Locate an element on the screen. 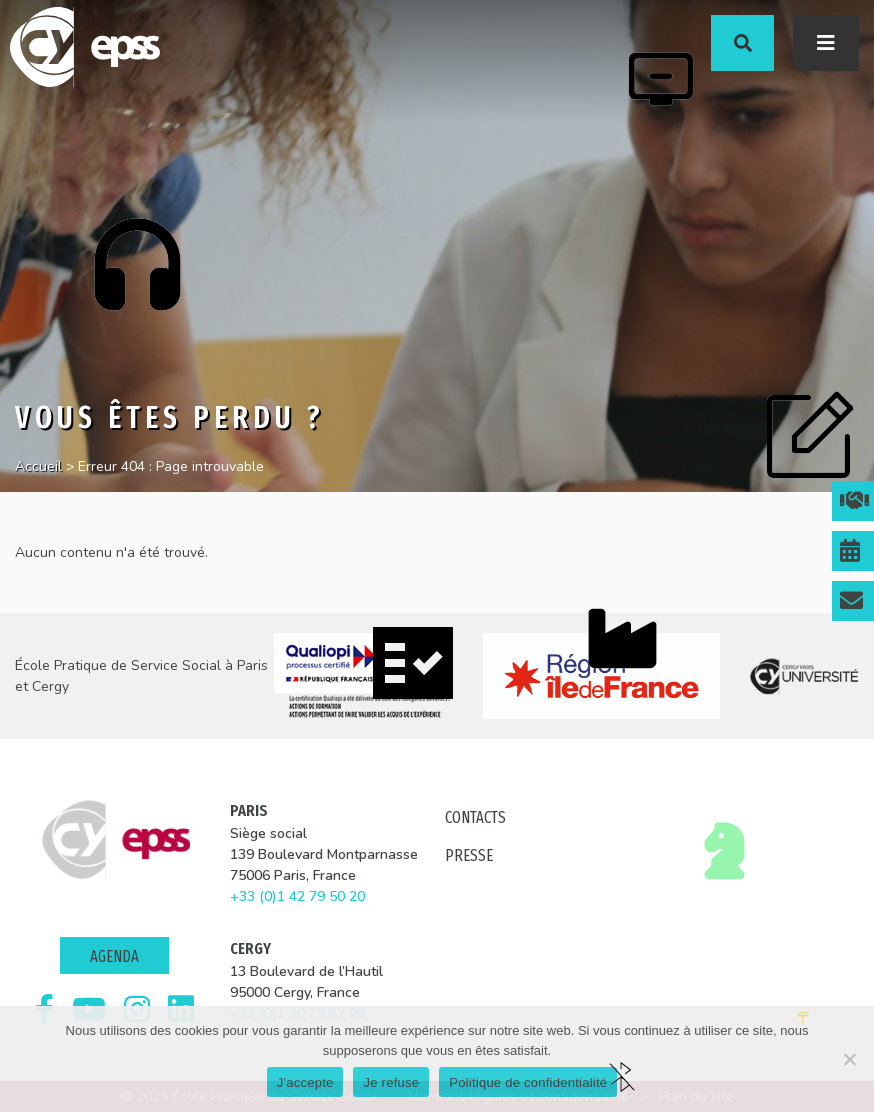  remove video from watch queue is located at coordinates (661, 79).